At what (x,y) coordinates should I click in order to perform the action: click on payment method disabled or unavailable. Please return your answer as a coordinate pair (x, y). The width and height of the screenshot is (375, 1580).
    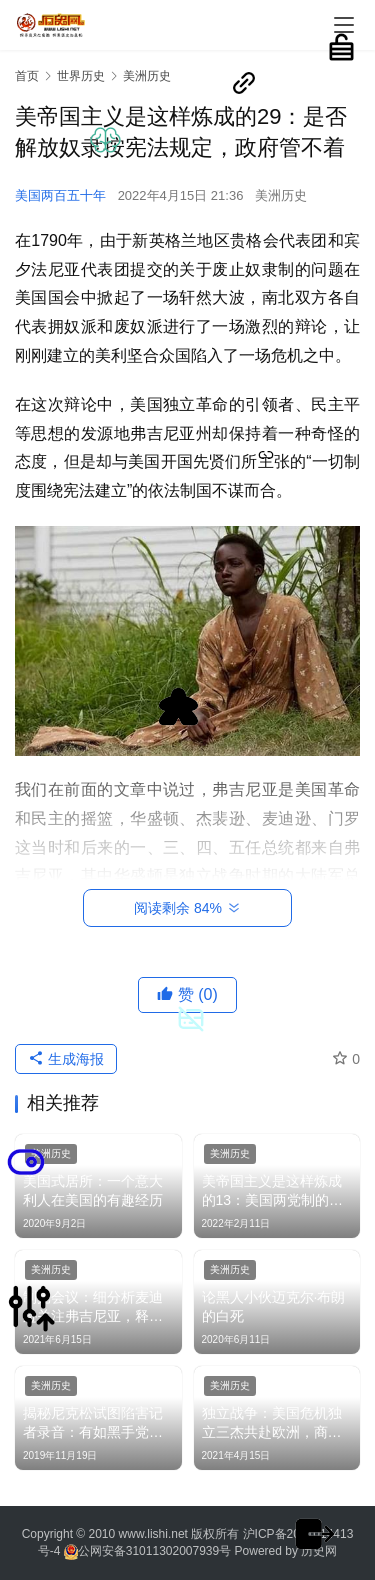
    Looking at the image, I should click on (191, 1019).